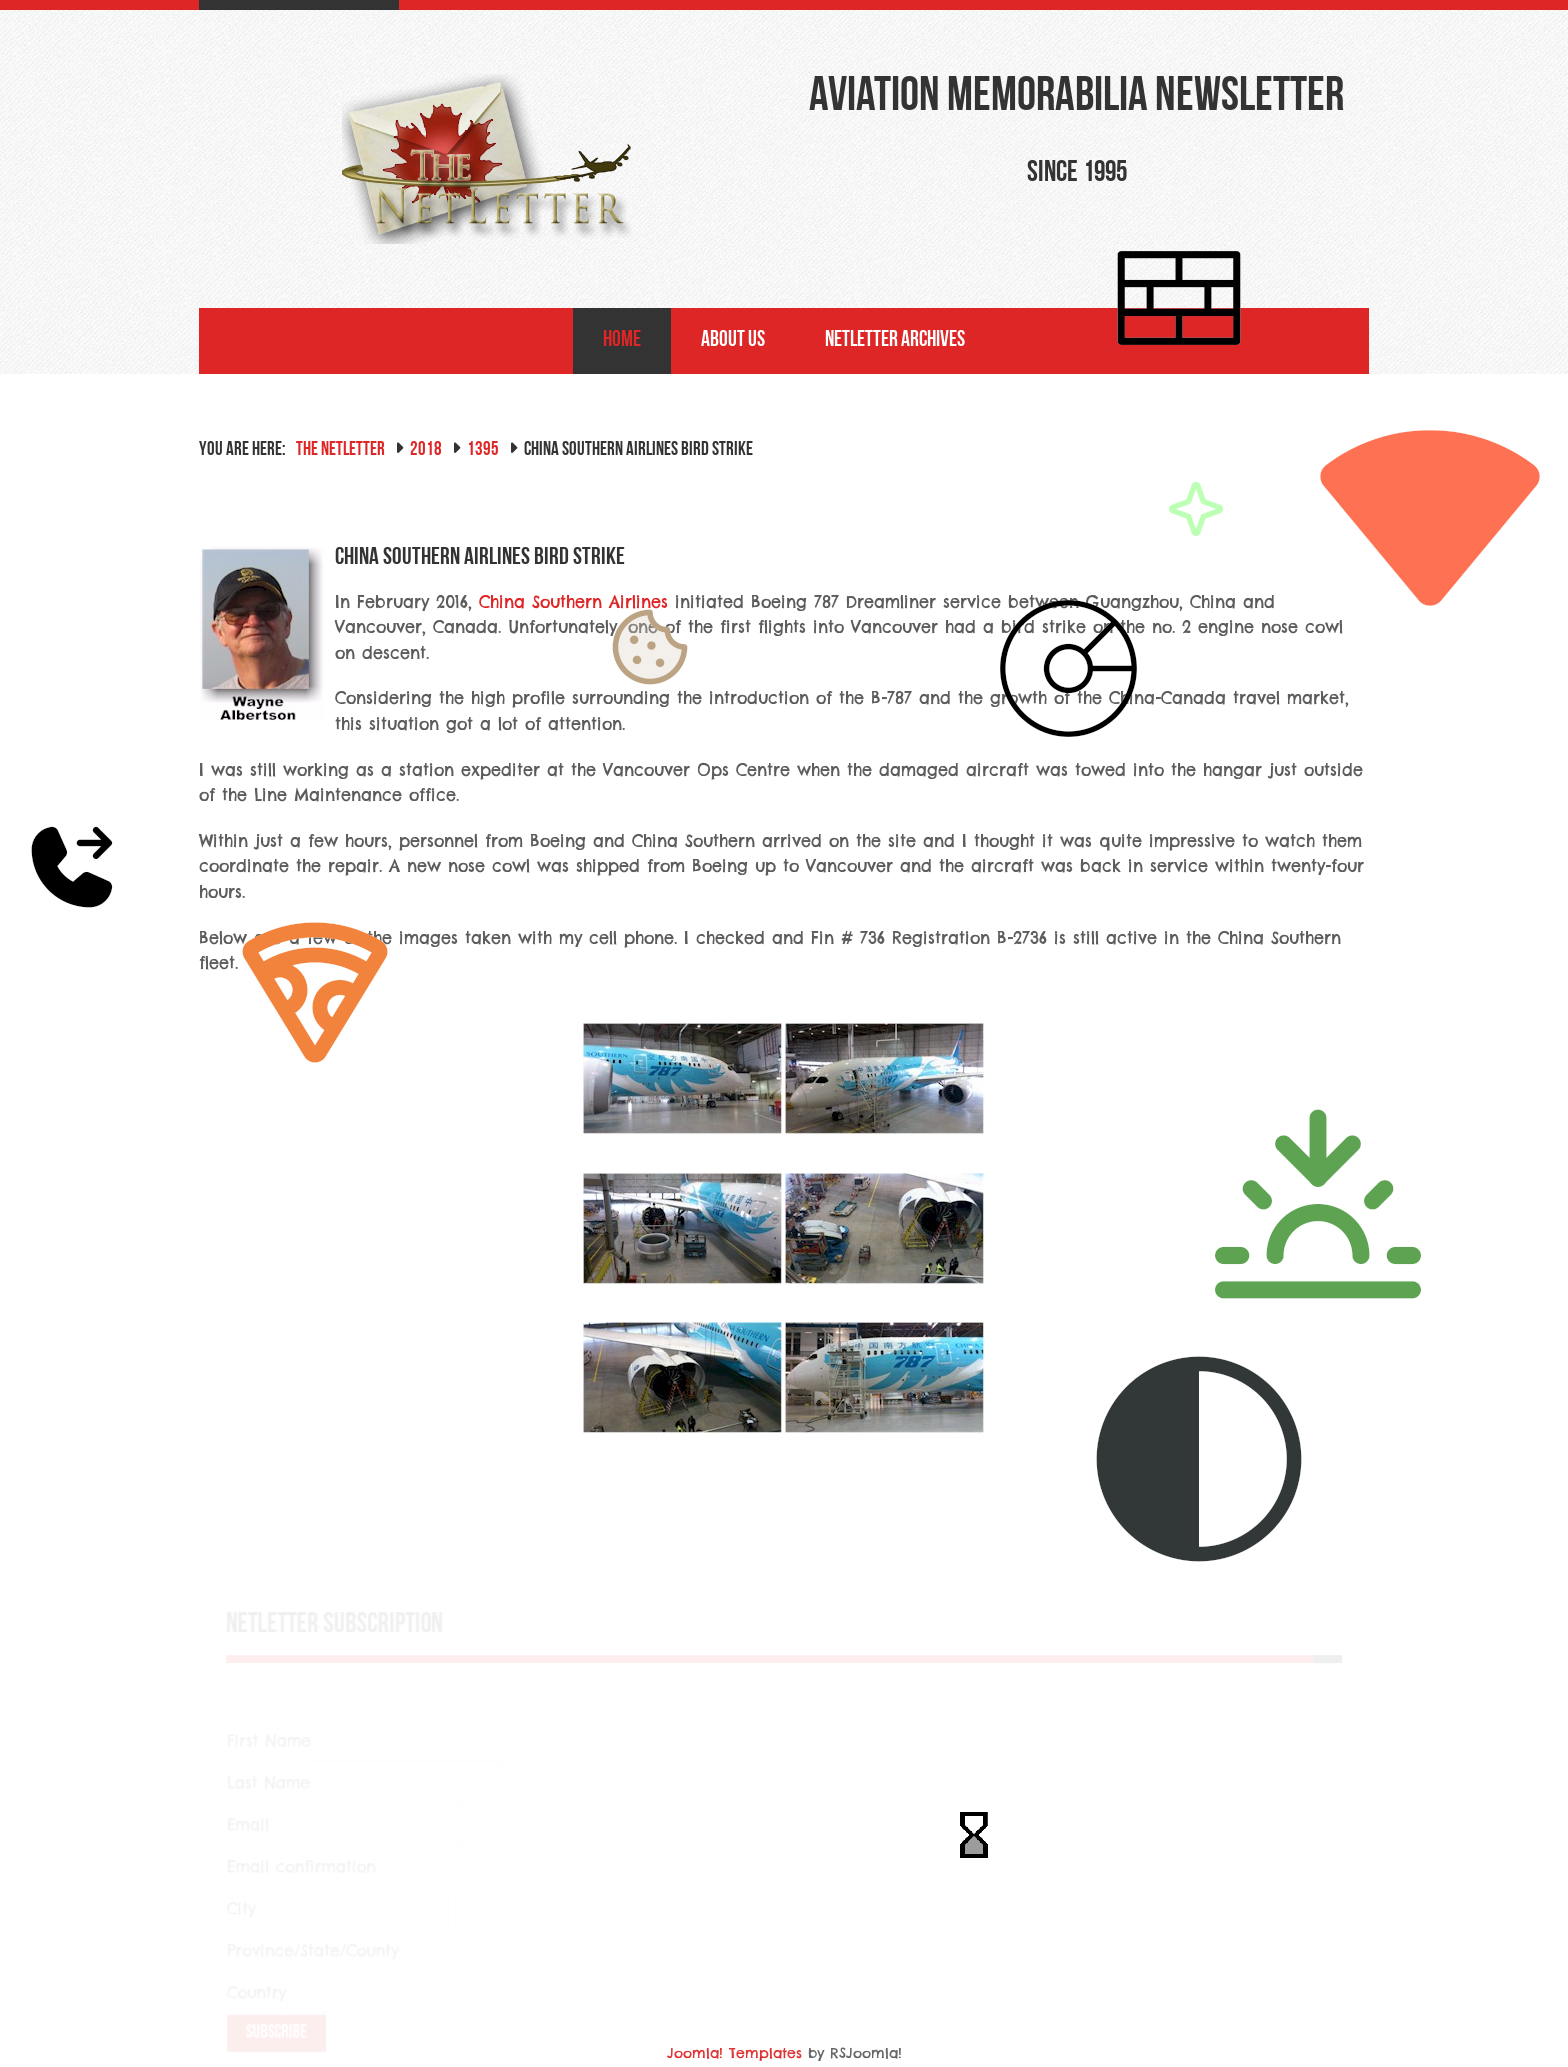  I want to click on access firewall or security settings, so click(1179, 298).